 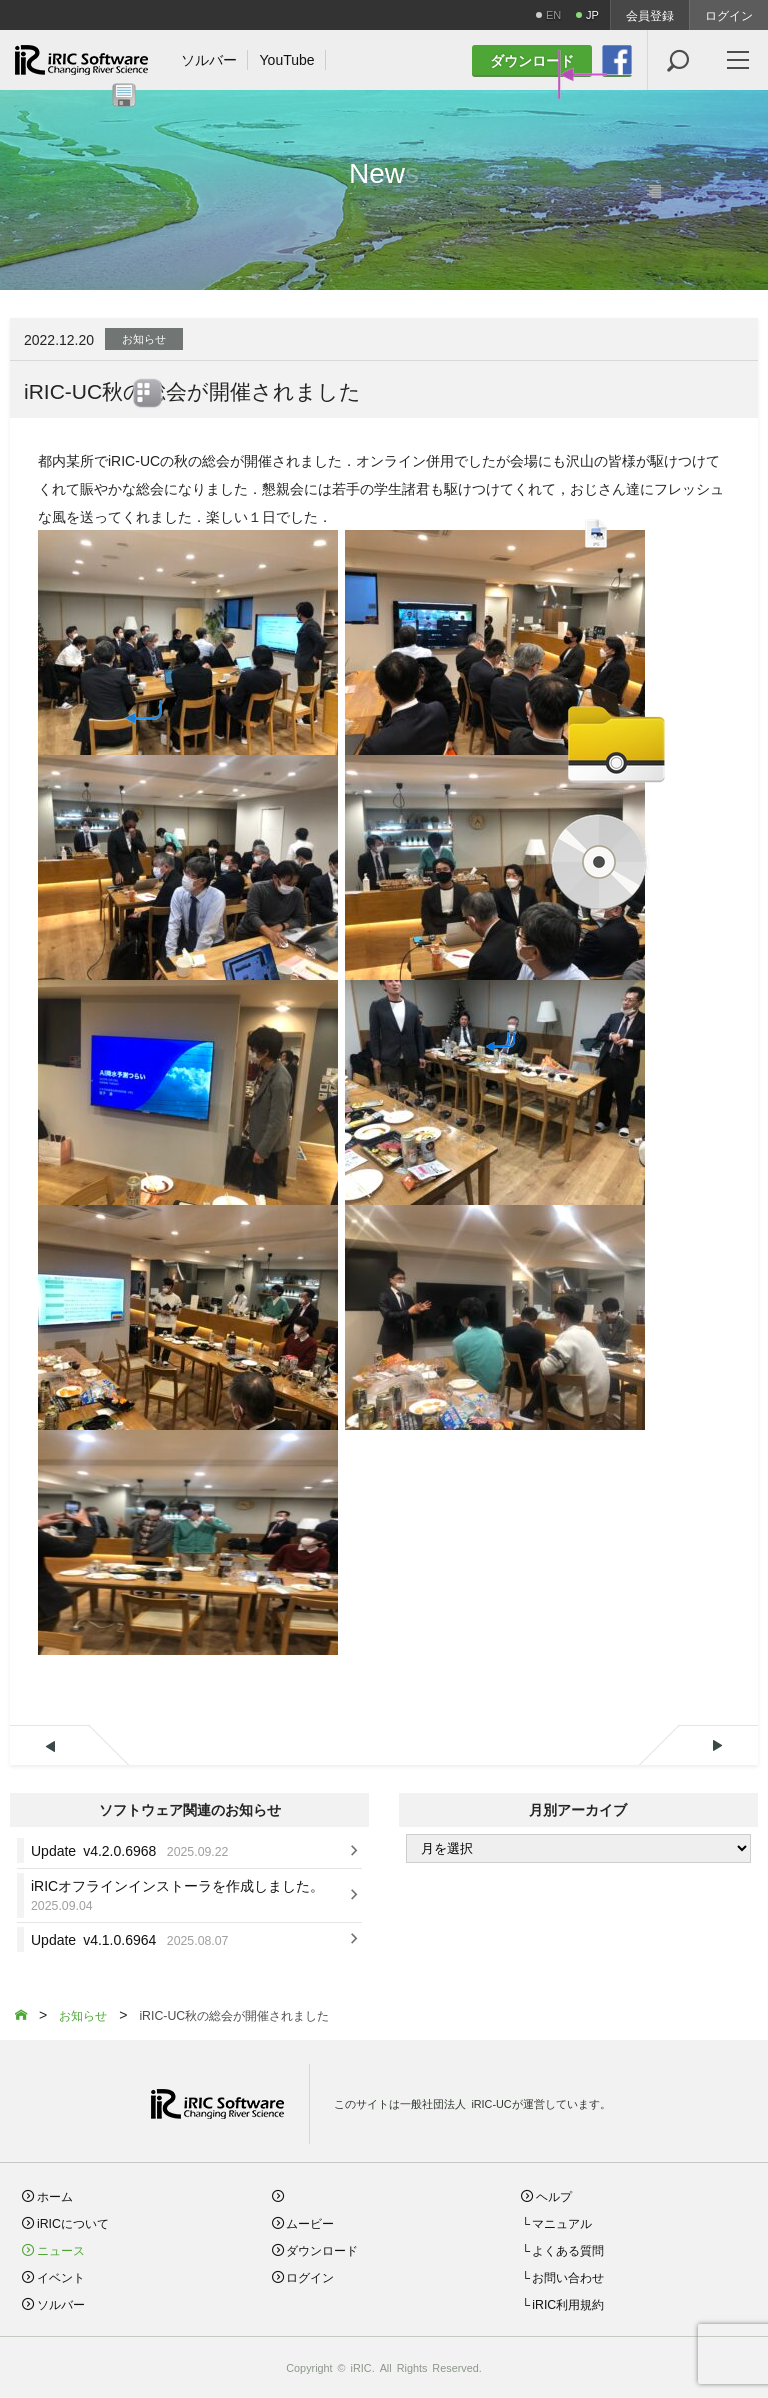 I want to click on open folder containing Pokémon-related files, so click(x=616, y=747).